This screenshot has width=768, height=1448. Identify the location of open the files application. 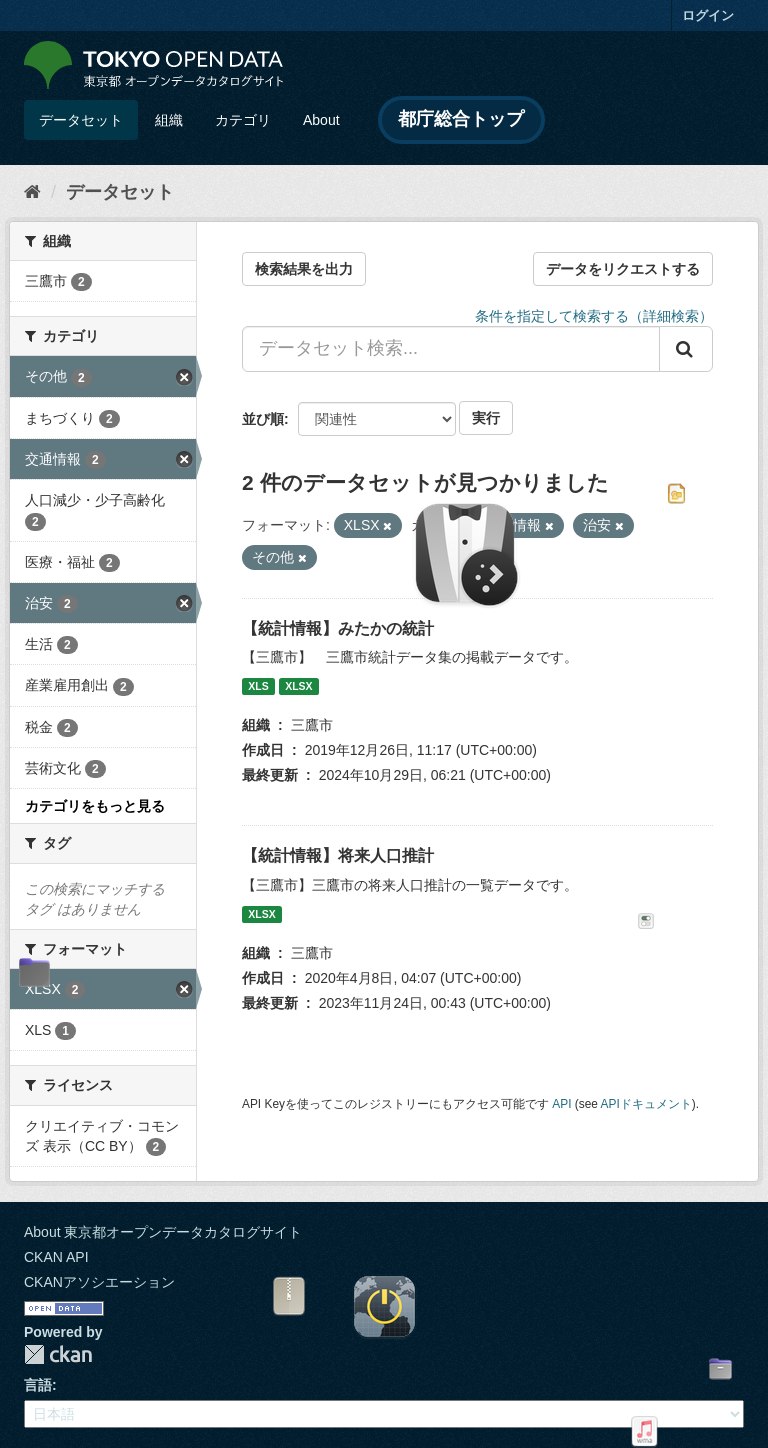
(720, 1368).